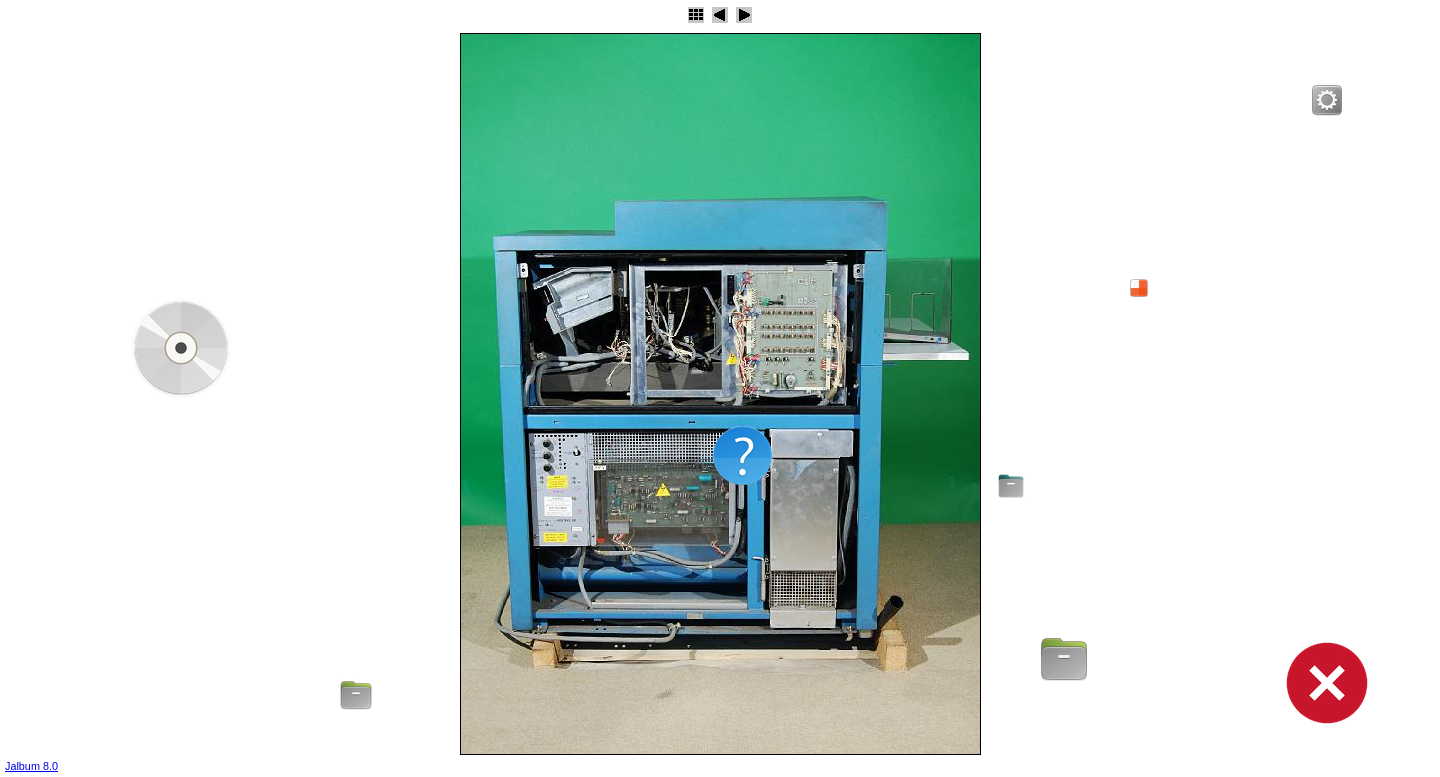 This screenshot has width=1440, height=777. Describe the element at coordinates (742, 455) in the screenshot. I see `open the help center or documentation` at that location.